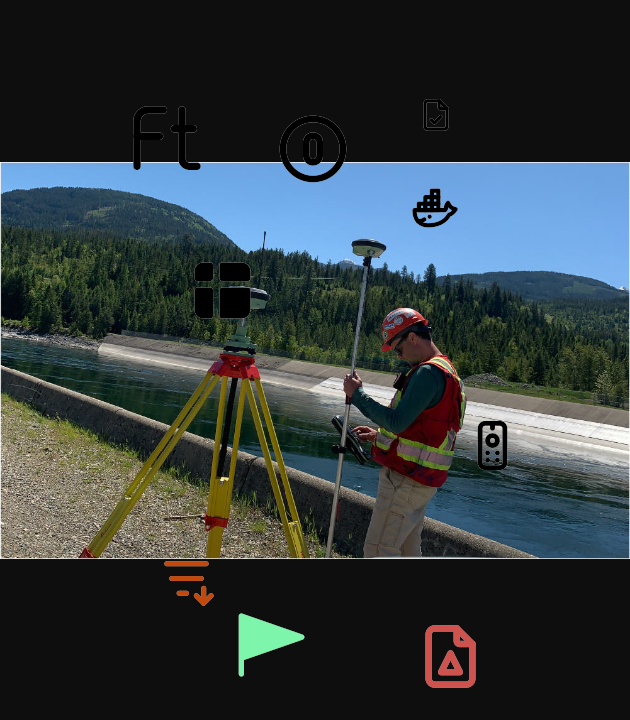 The image size is (630, 720). Describe the element at coordinates (265, 645) in the screenshot. I see `flag or bookmark an item for later` at that location.